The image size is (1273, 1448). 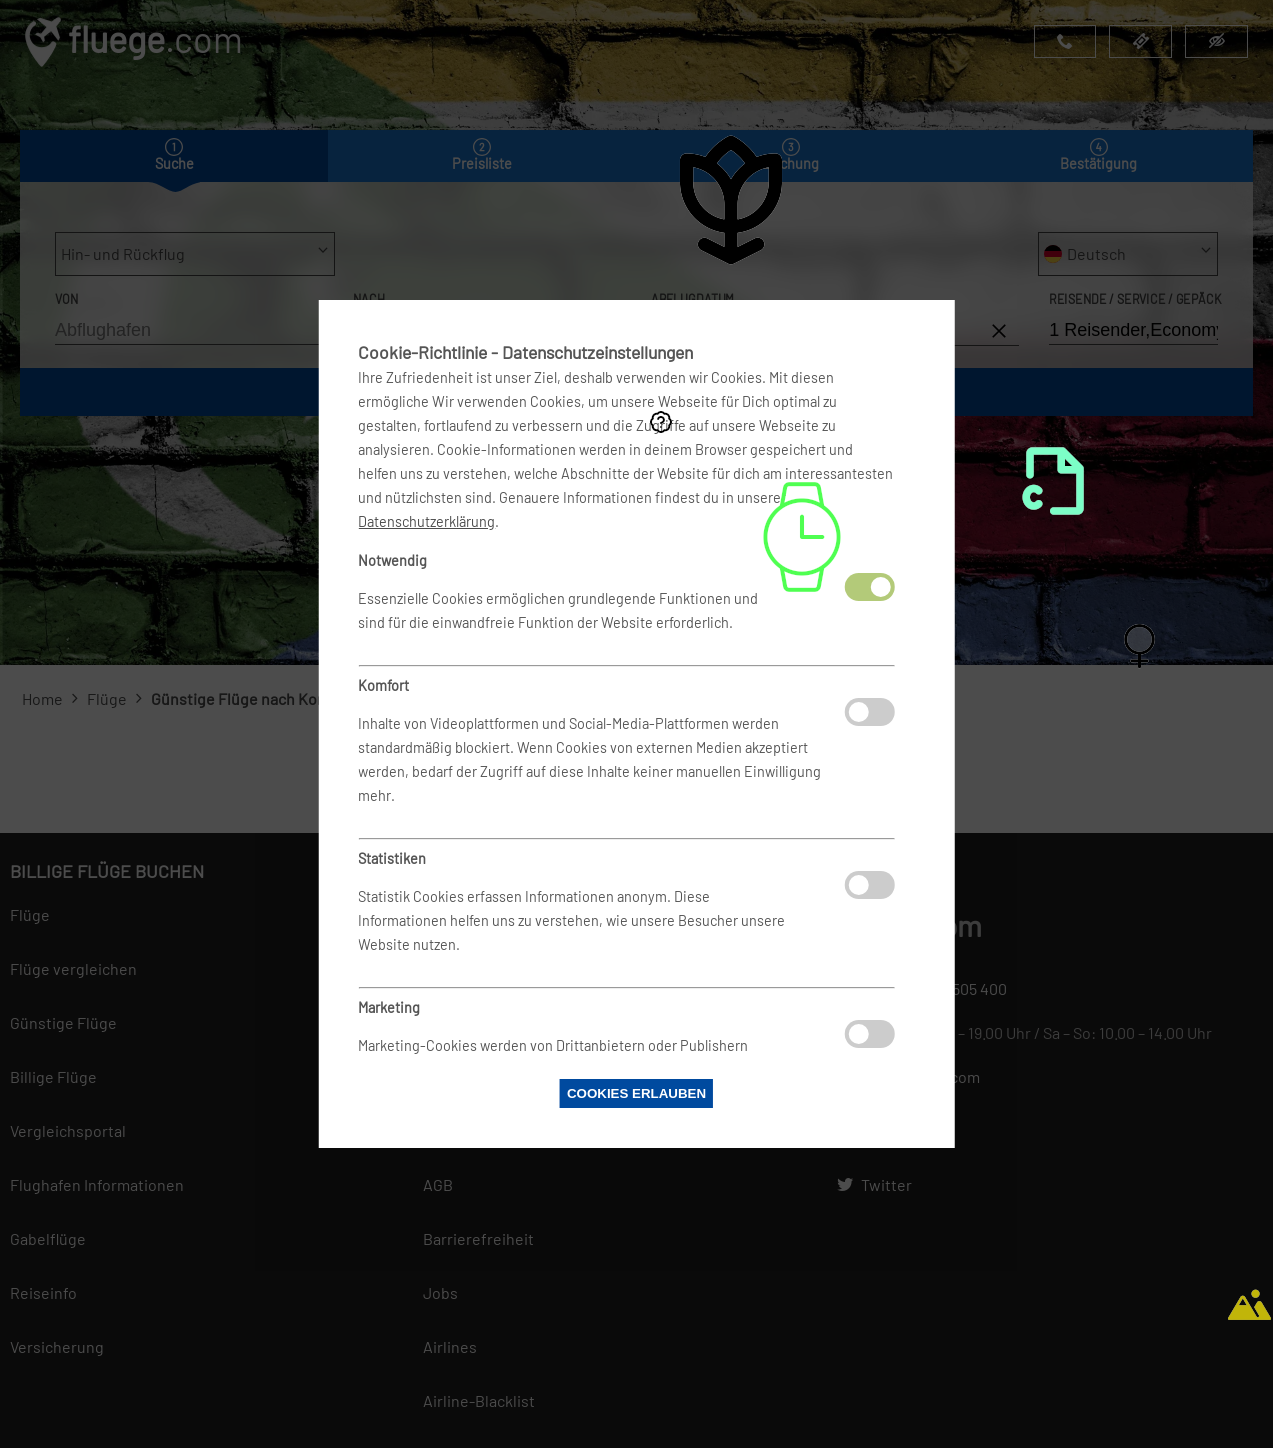 I want to click on access garden or plant care features, so click(x=731, y=200).